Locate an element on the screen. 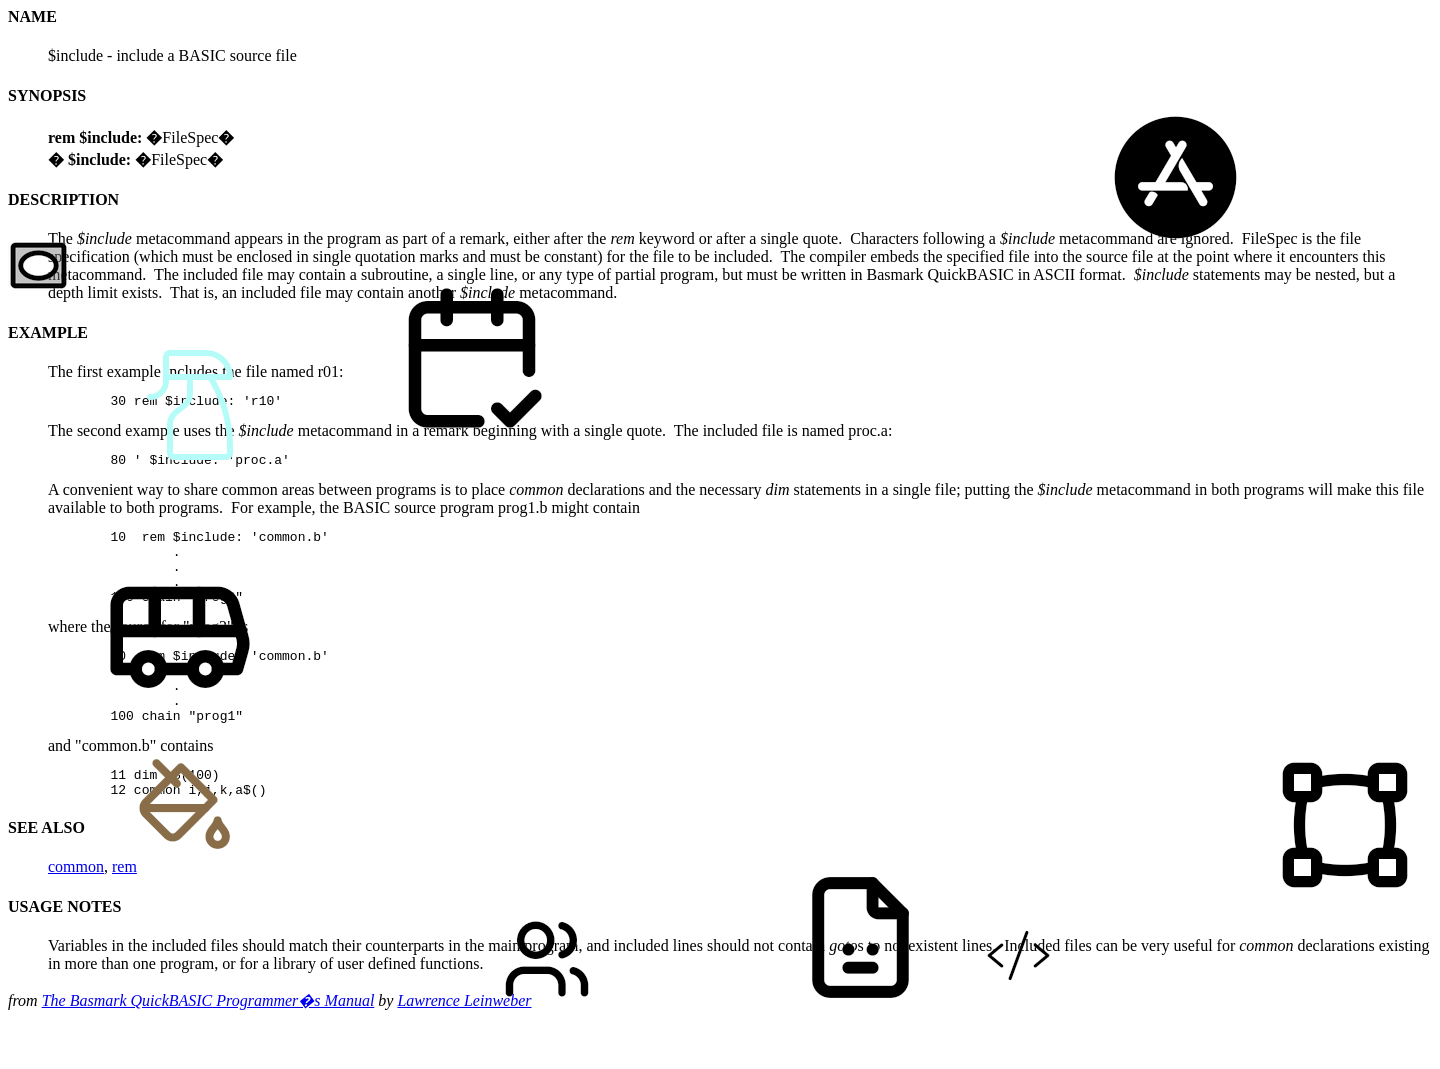 The image size is (1440, 1069). view all users or team members is located at coordinates (547, 959).